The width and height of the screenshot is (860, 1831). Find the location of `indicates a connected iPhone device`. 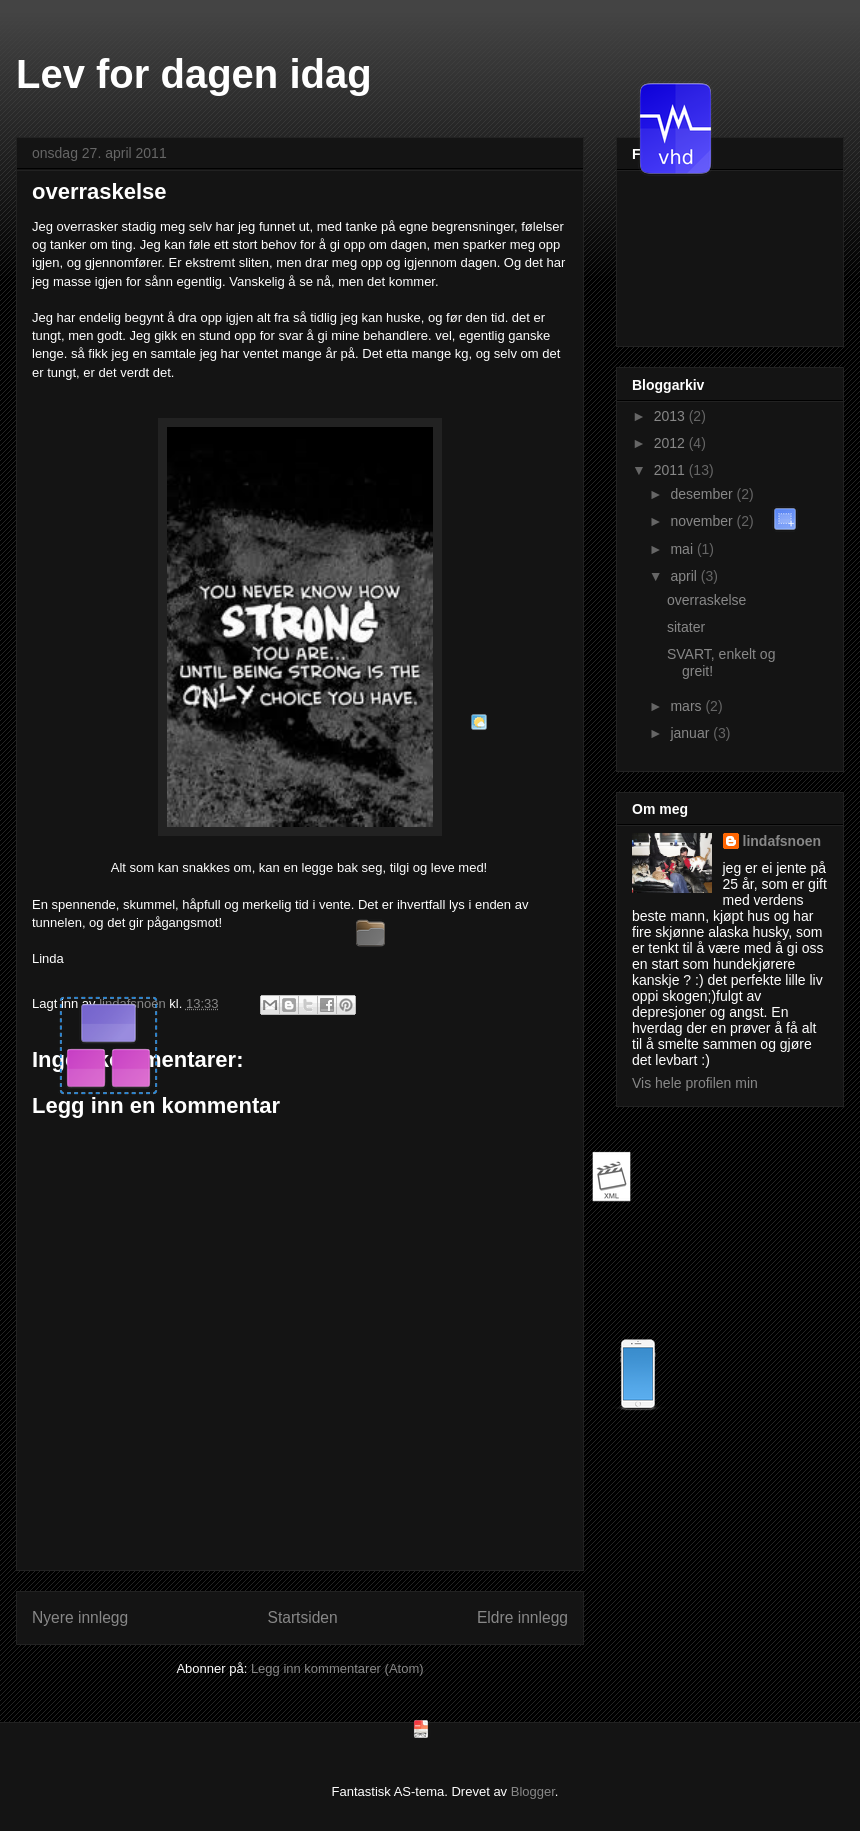

indicates a connected iPhone device is located at coordinates (638, 1375).